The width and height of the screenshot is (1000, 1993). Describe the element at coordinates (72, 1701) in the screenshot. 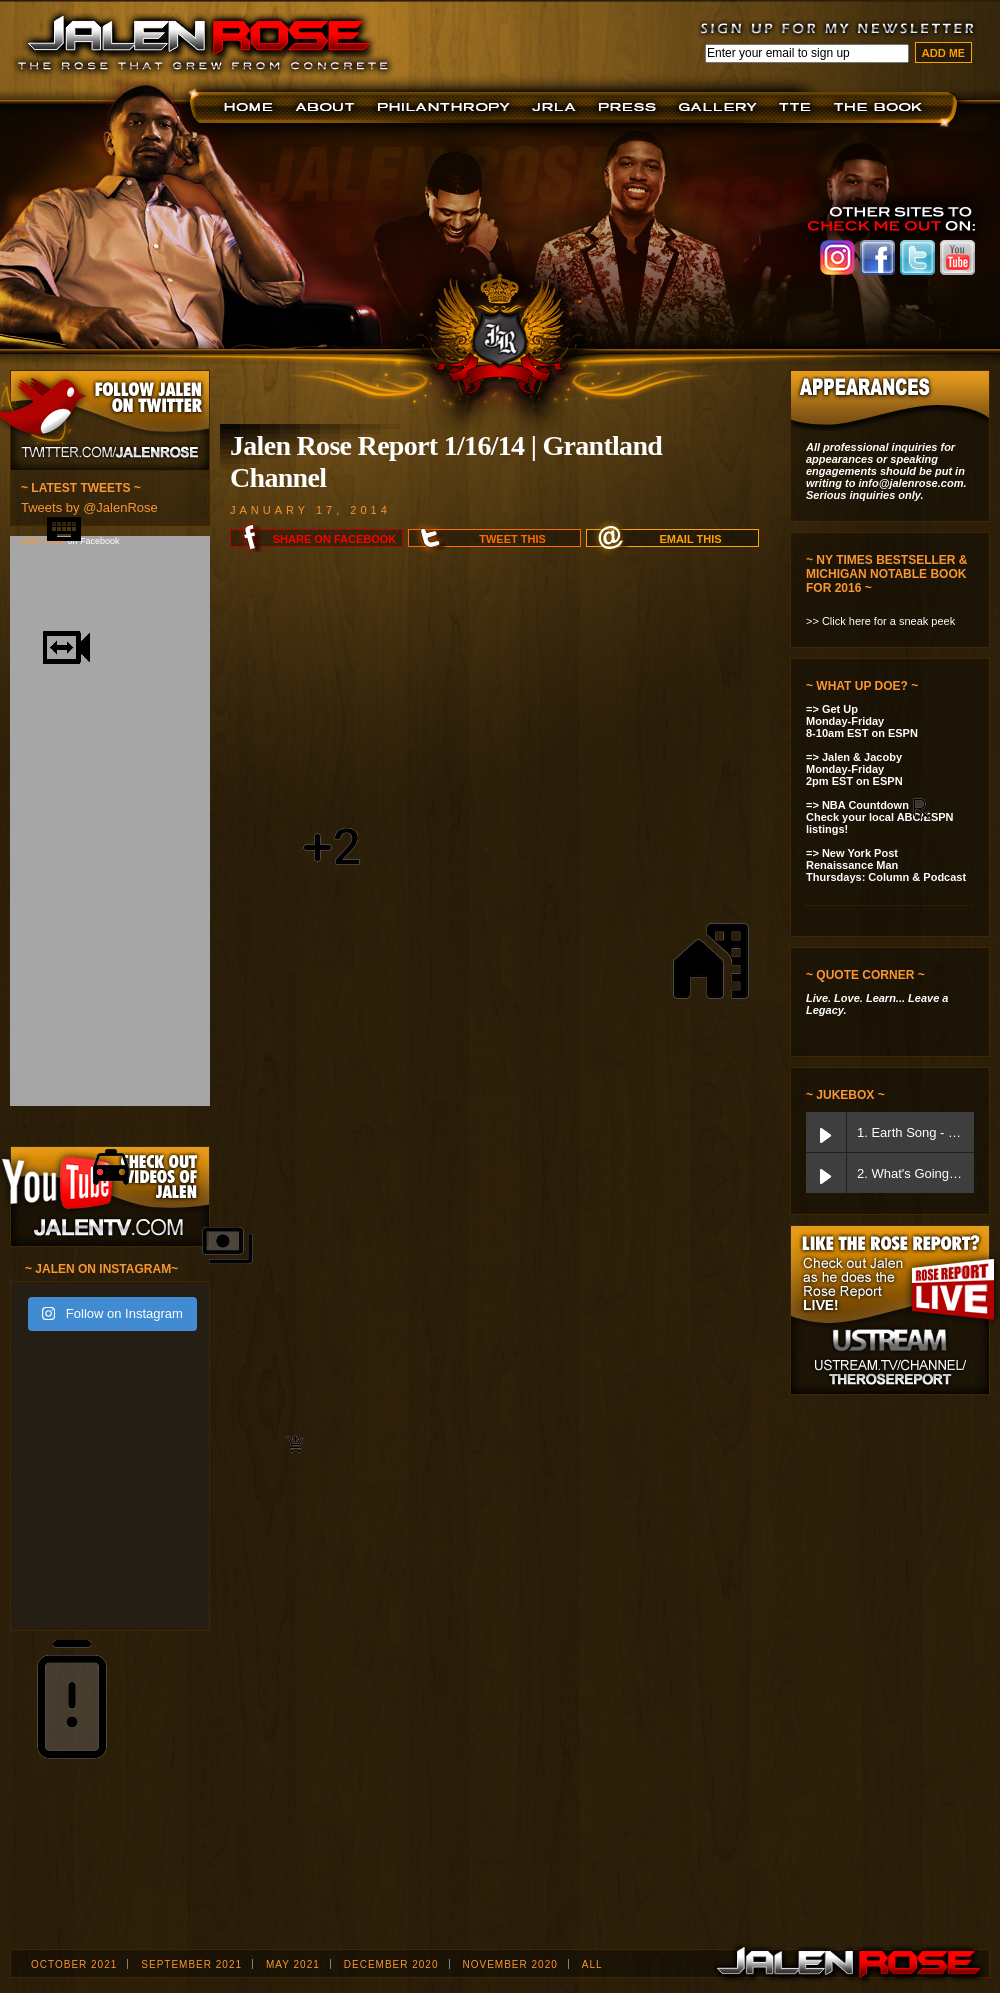

I see `indicates low battery warning` at that location.